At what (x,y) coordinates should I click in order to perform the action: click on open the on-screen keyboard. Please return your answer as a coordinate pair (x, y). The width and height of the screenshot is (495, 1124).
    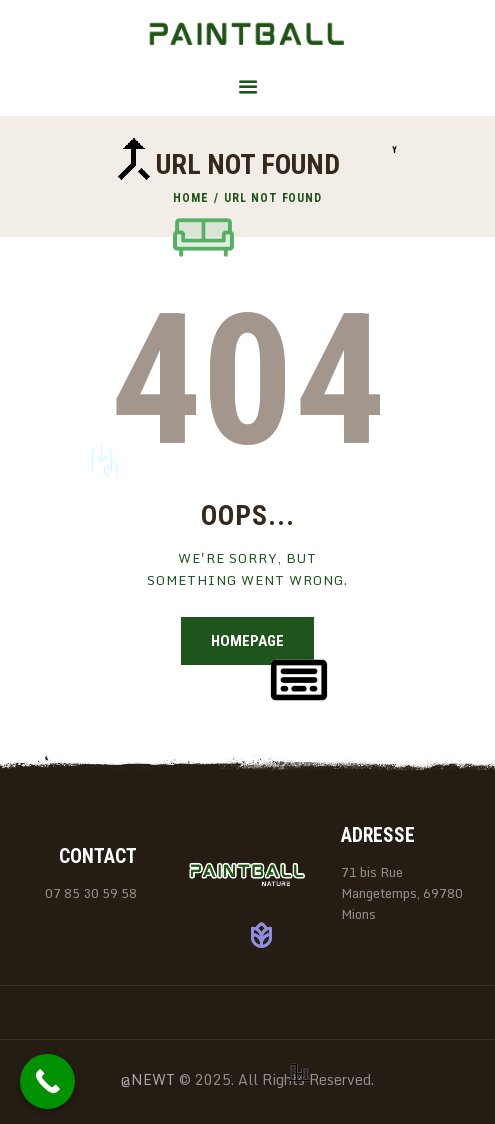
    Looking at the image, I should click on (299, 680).